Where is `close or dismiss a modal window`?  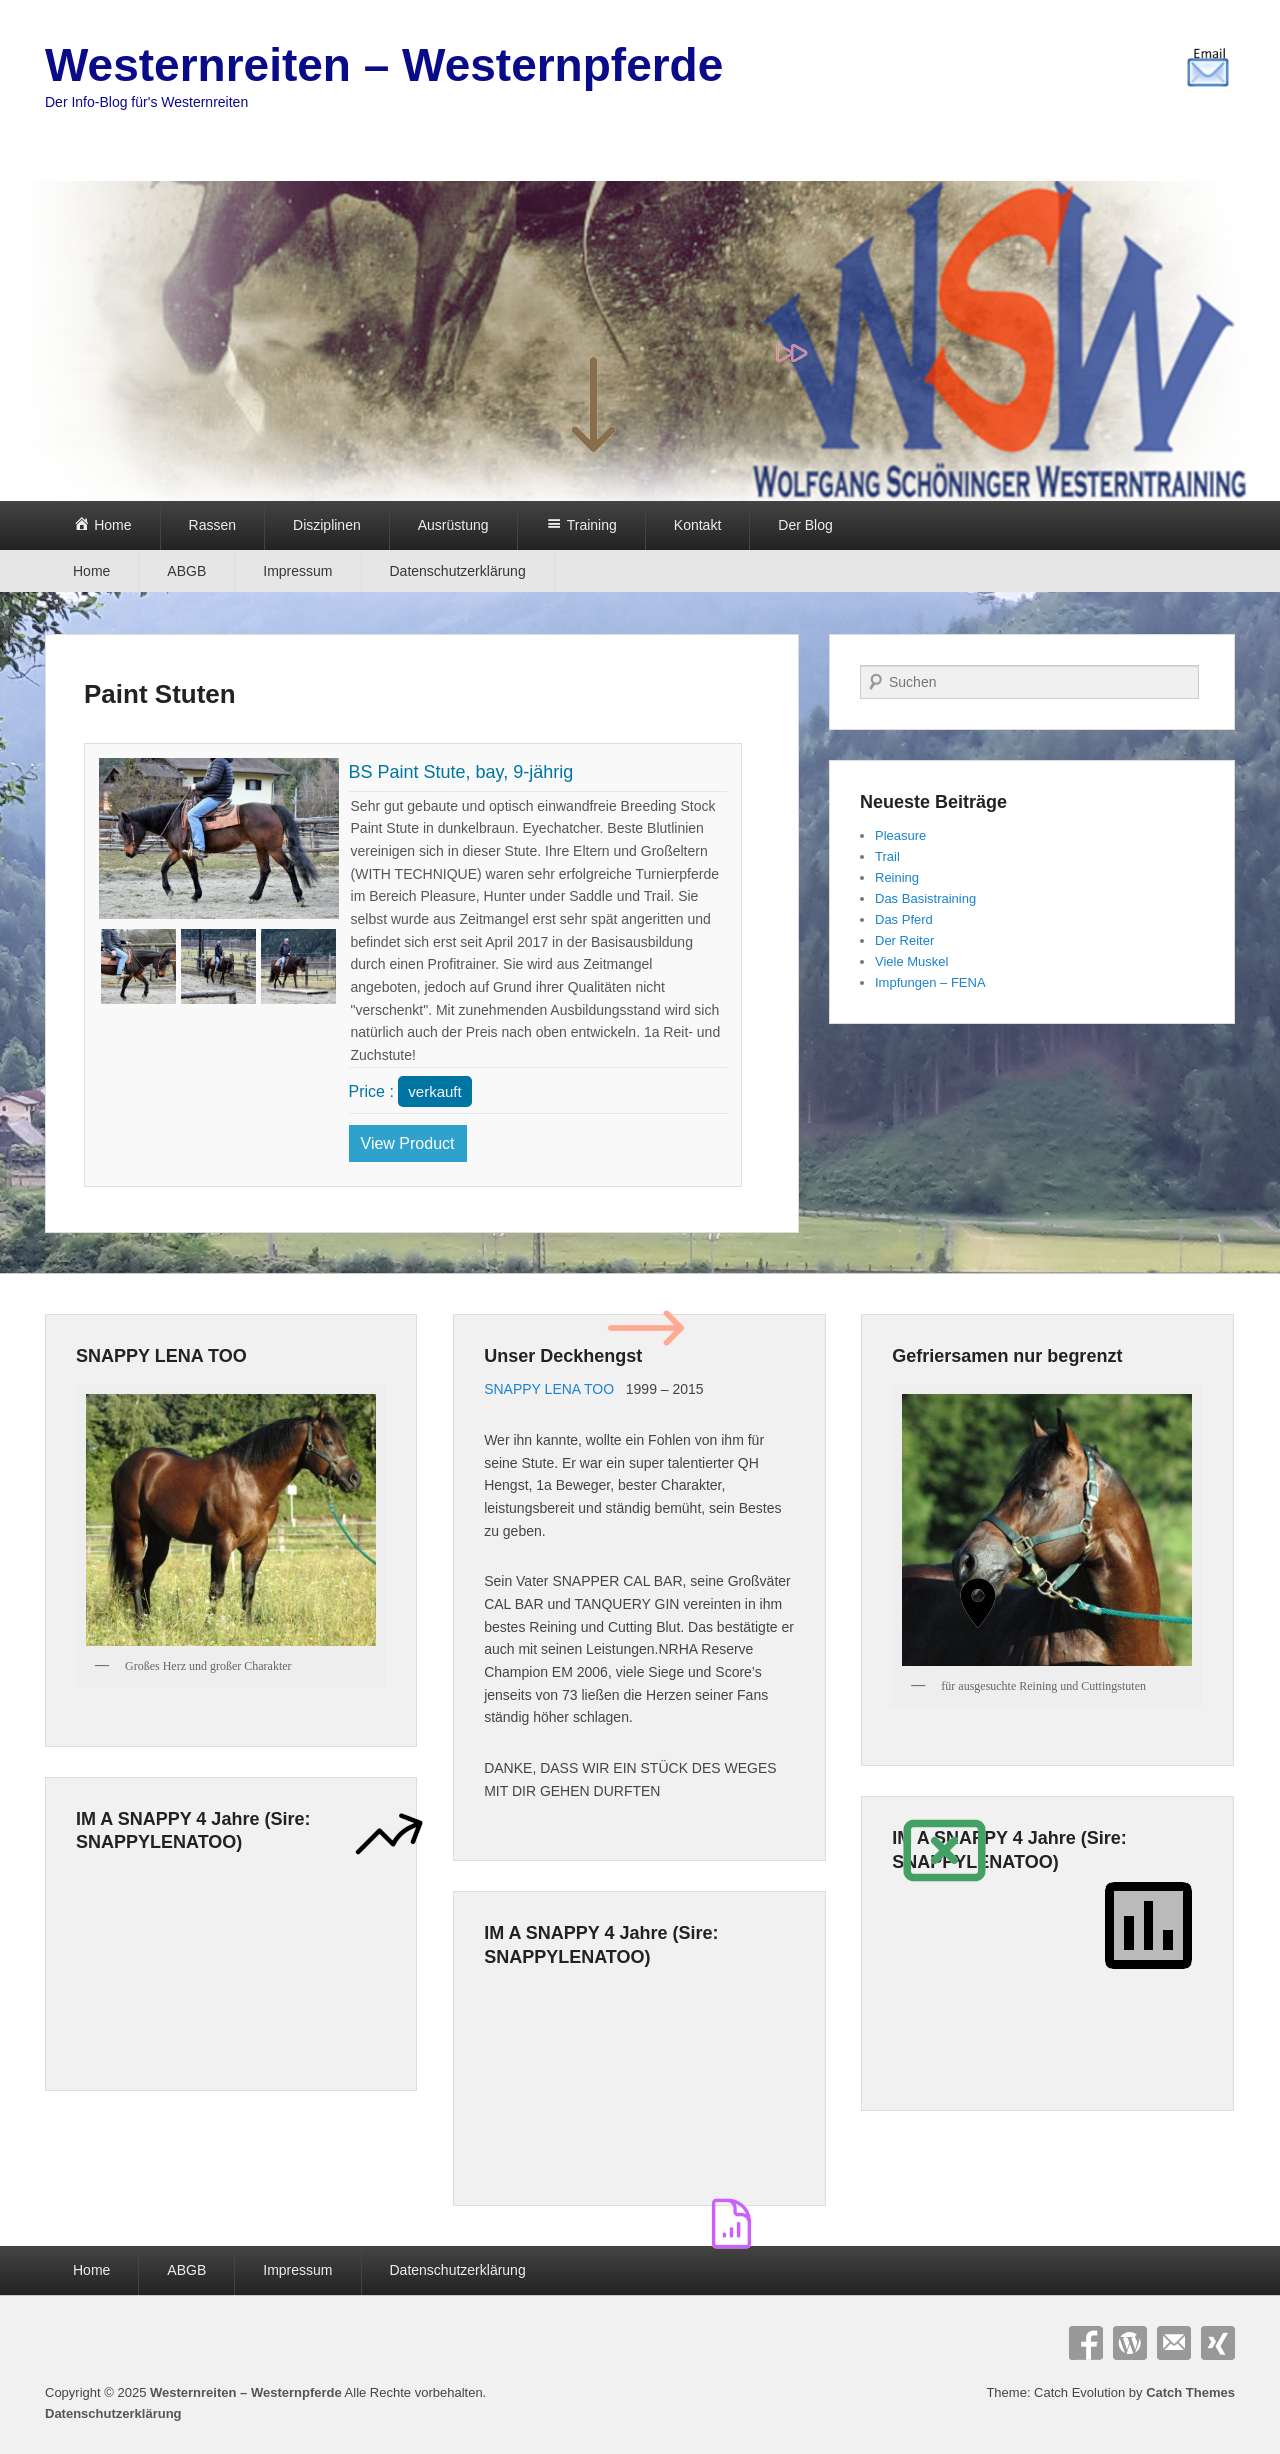
close or dismiss a modal window is located at coordinates (944, 1850).